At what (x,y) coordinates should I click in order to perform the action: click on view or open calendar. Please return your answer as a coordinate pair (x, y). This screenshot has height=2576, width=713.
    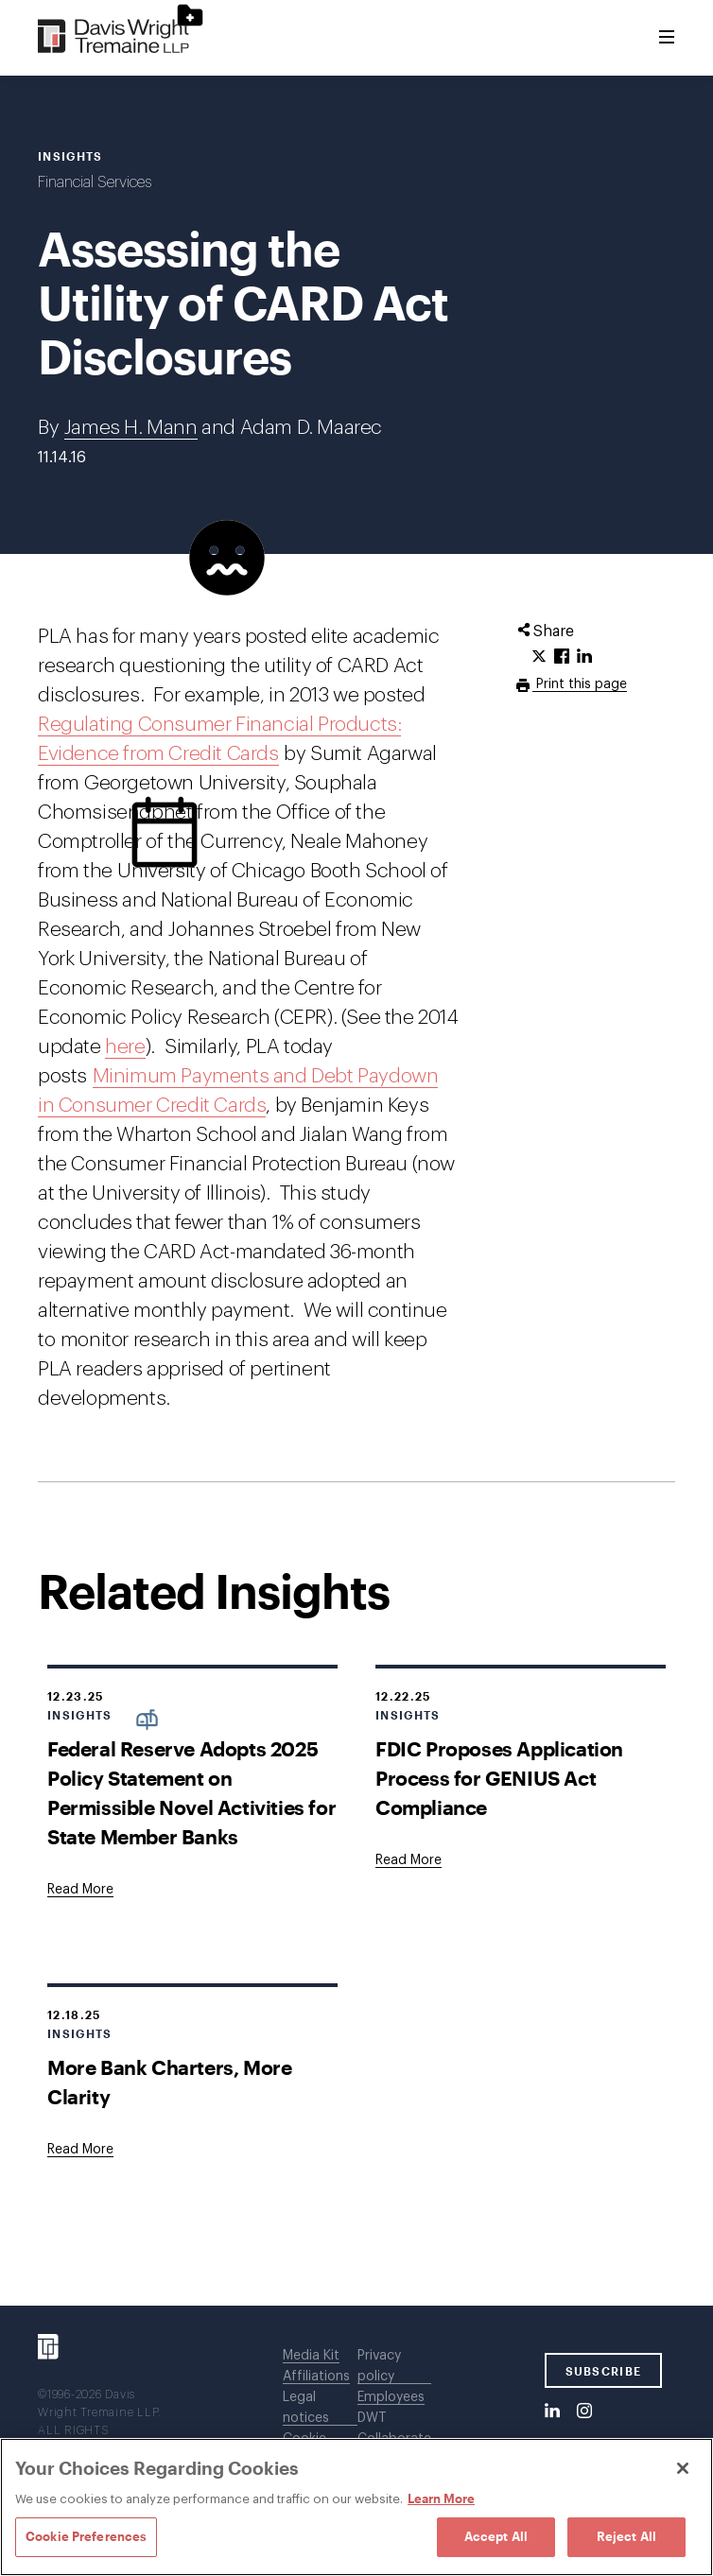
    Looking at the image, I should click on (165, 835).